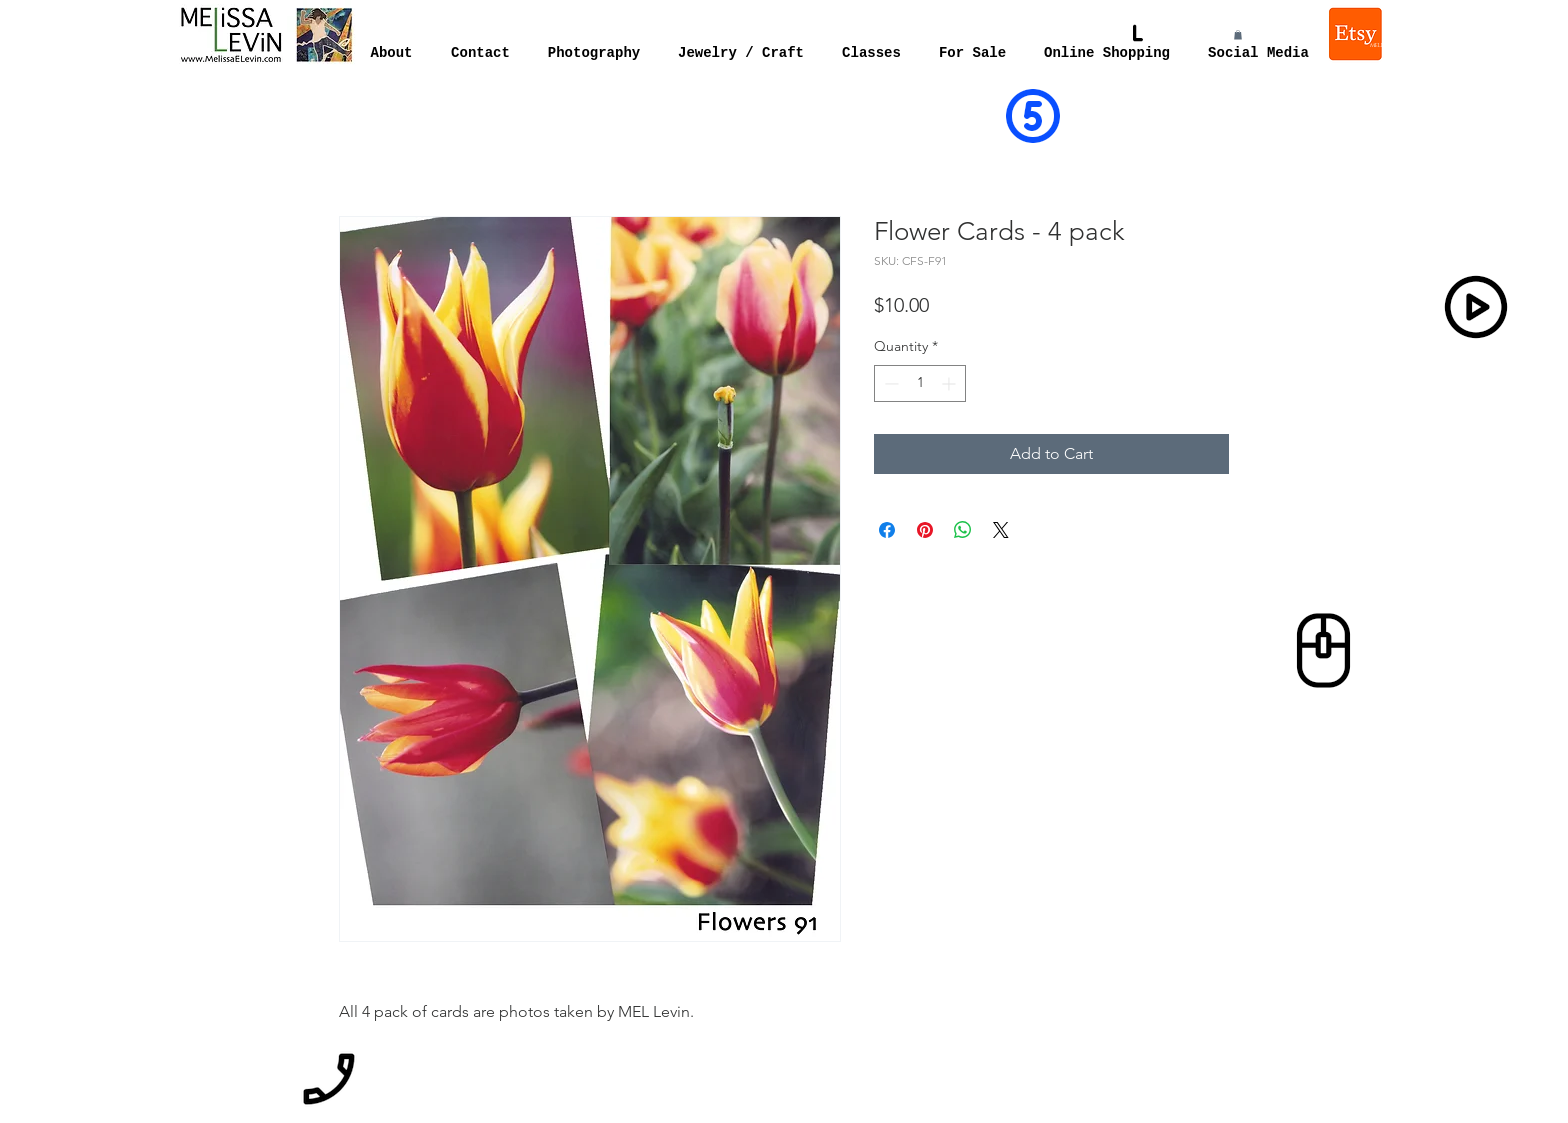 This screenshot has width=1568, height=1123. I want to click on middle mouse button click action, so click(1323, 650).